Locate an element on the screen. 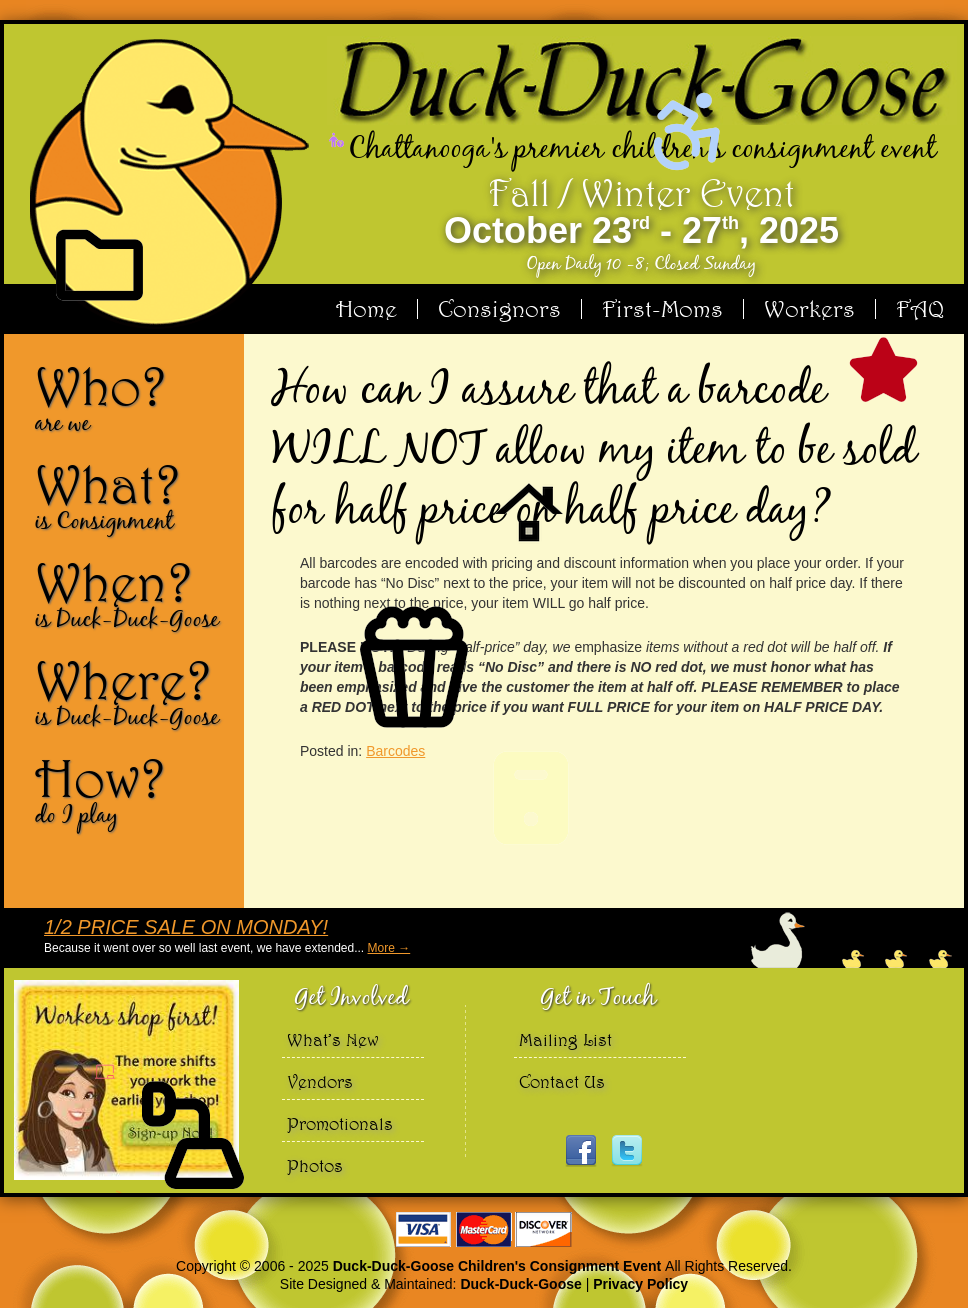  access home or housing services is located at coordinates (529, 514).